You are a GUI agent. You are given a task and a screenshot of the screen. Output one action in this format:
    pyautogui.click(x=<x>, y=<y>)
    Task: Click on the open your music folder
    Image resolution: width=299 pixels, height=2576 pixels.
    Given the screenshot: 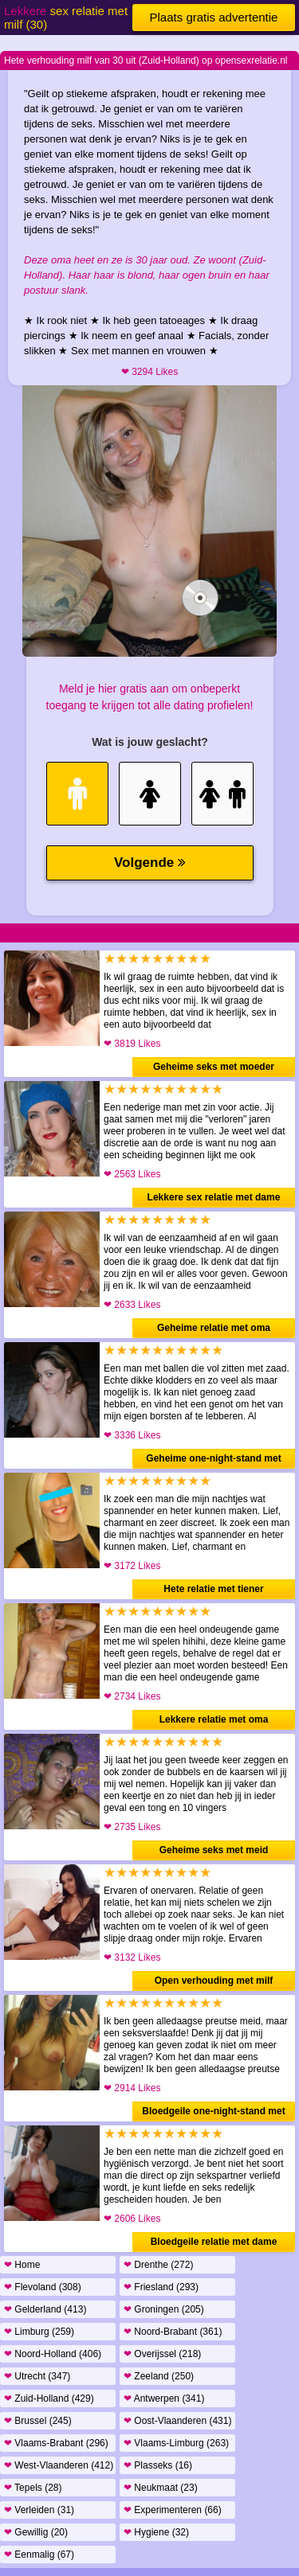 What is the action you would take?
    pyautogui.click(x=86, y=1489)
    